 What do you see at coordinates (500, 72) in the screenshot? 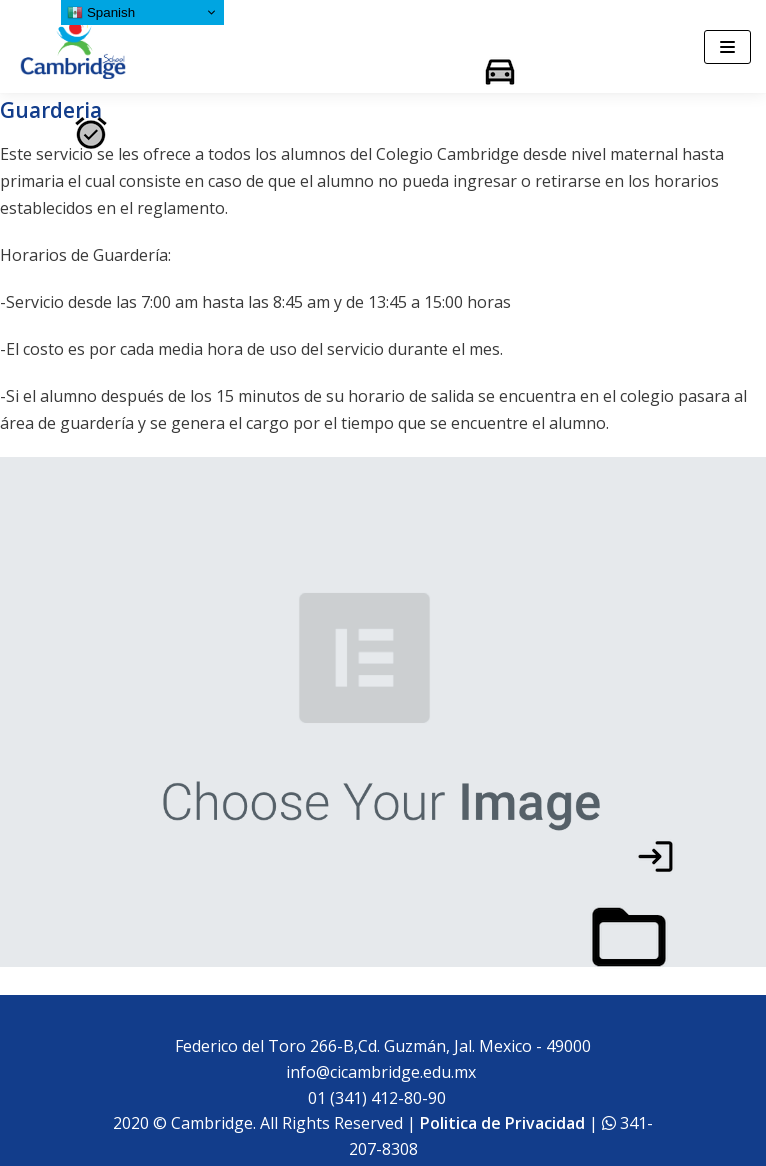
I see `time to leave reminder for your commute` at bounding box center [500, 72].